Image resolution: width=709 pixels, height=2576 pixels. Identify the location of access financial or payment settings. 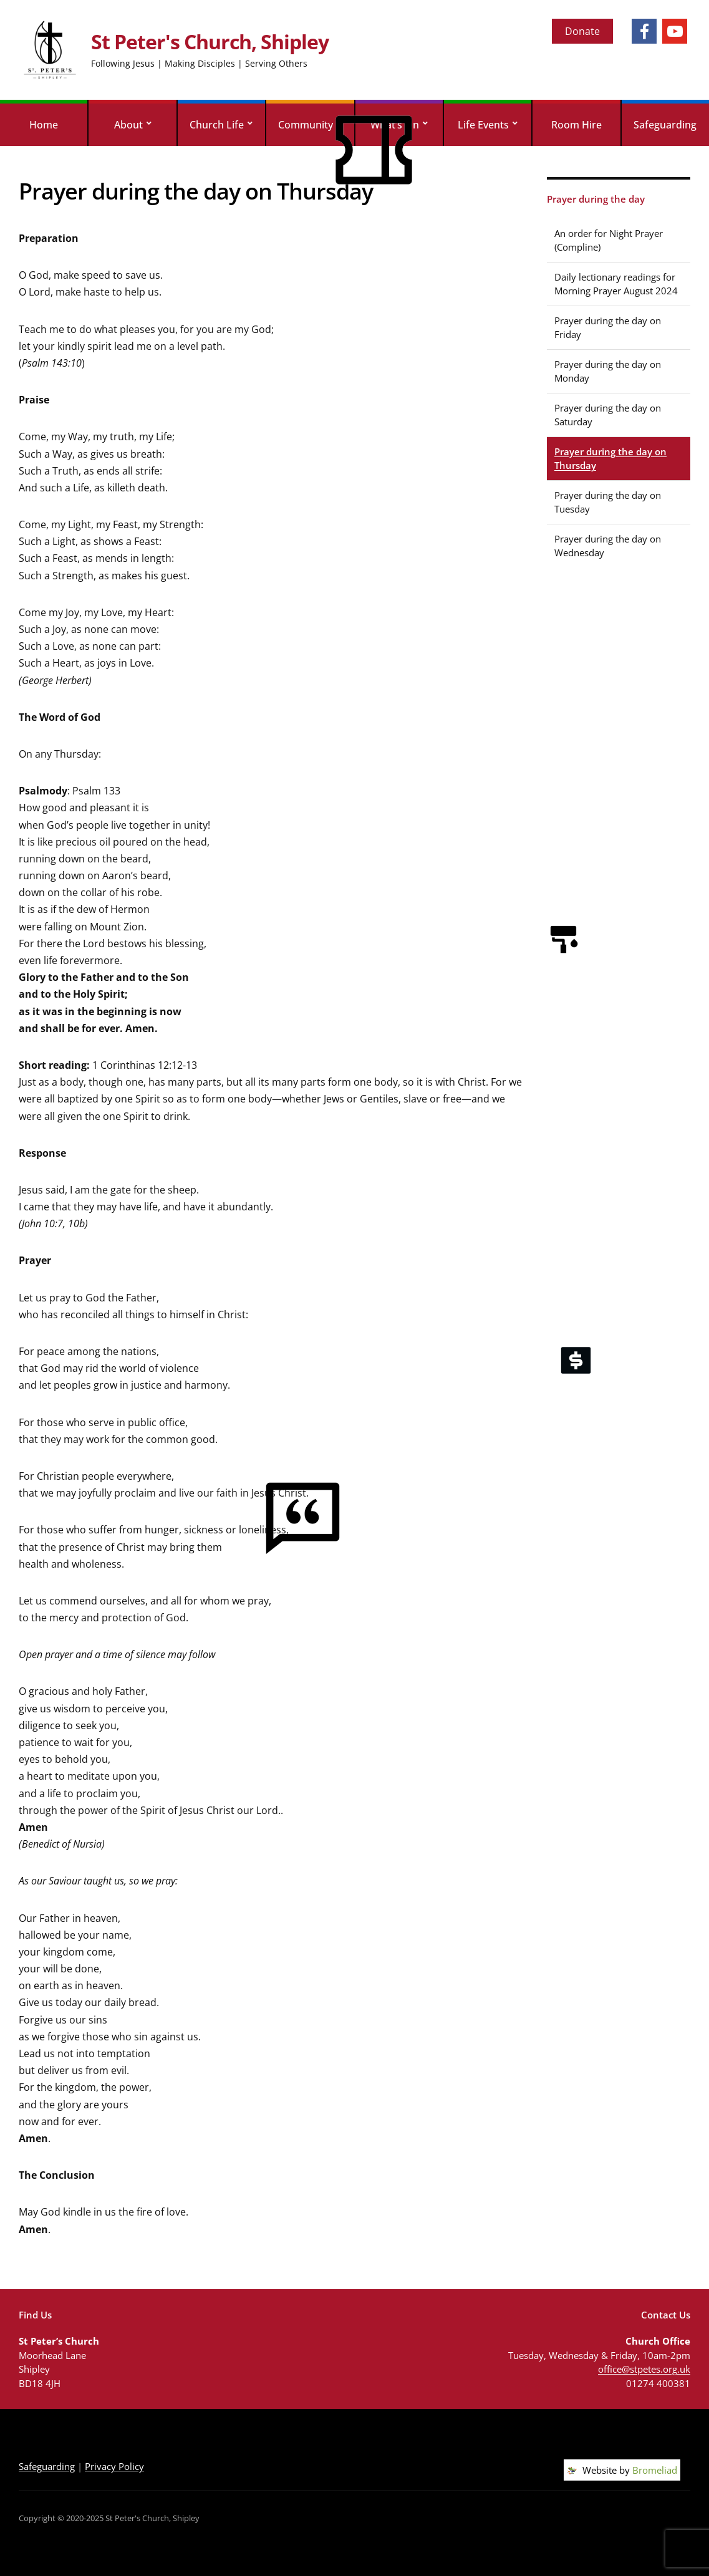
(576, 1360).